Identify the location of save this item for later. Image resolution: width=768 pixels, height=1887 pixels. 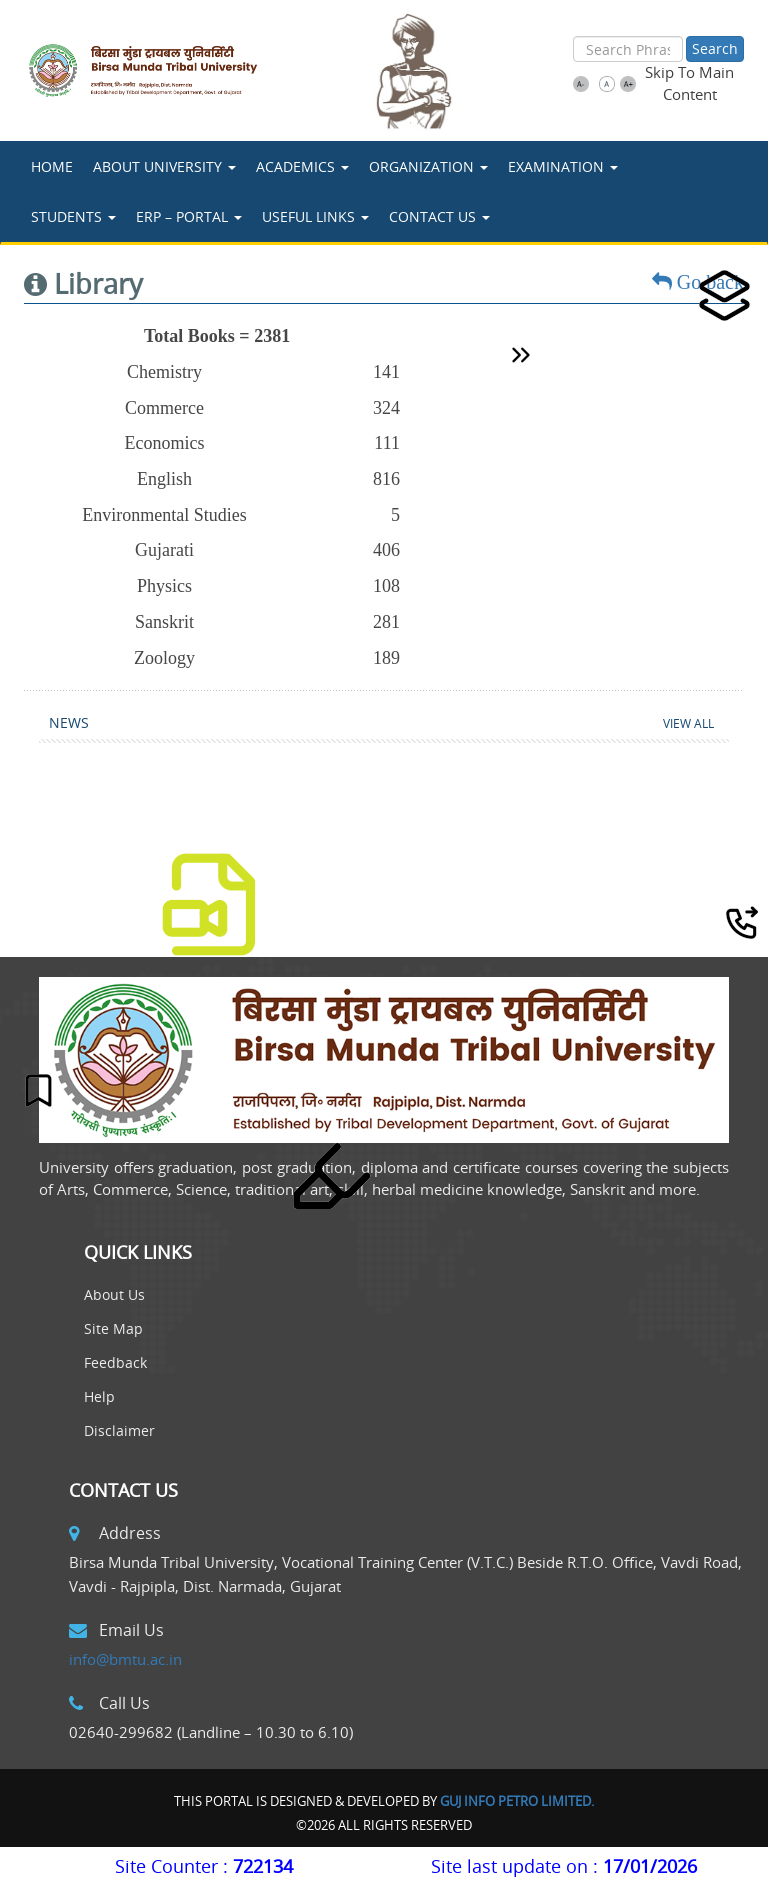
(38, 1090).